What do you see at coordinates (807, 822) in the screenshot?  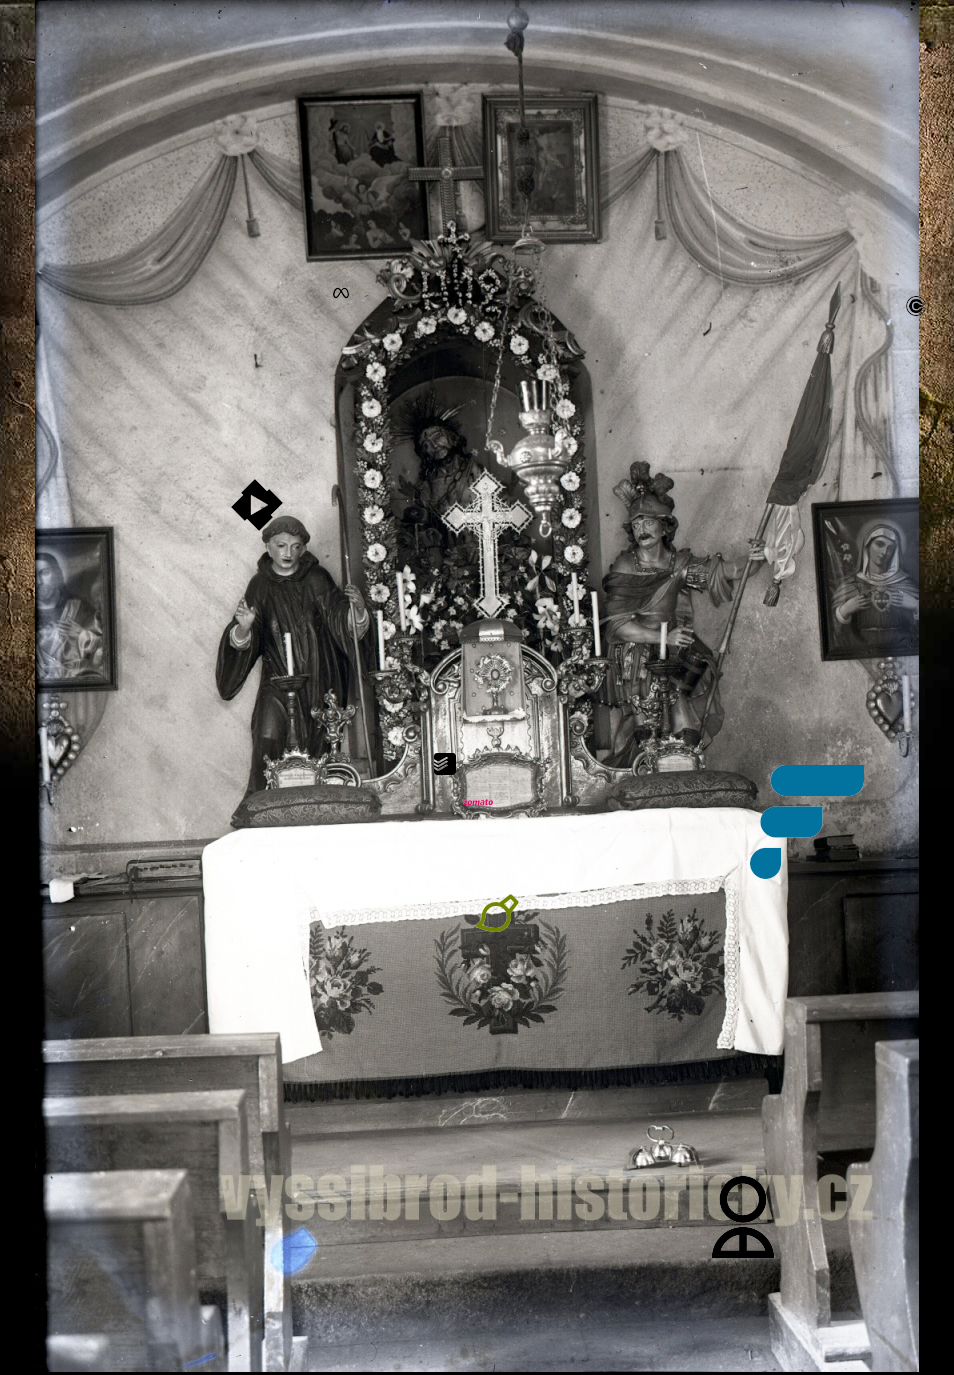 I see `flat.io logo` at bounding box center [807, 822].